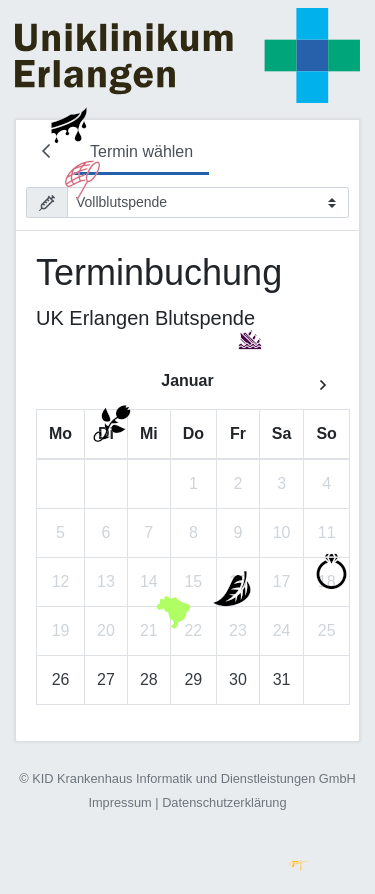  Describe the element at coordinates (299, 865) in the screenshot. I see `select the grease gun weapon` at that location.